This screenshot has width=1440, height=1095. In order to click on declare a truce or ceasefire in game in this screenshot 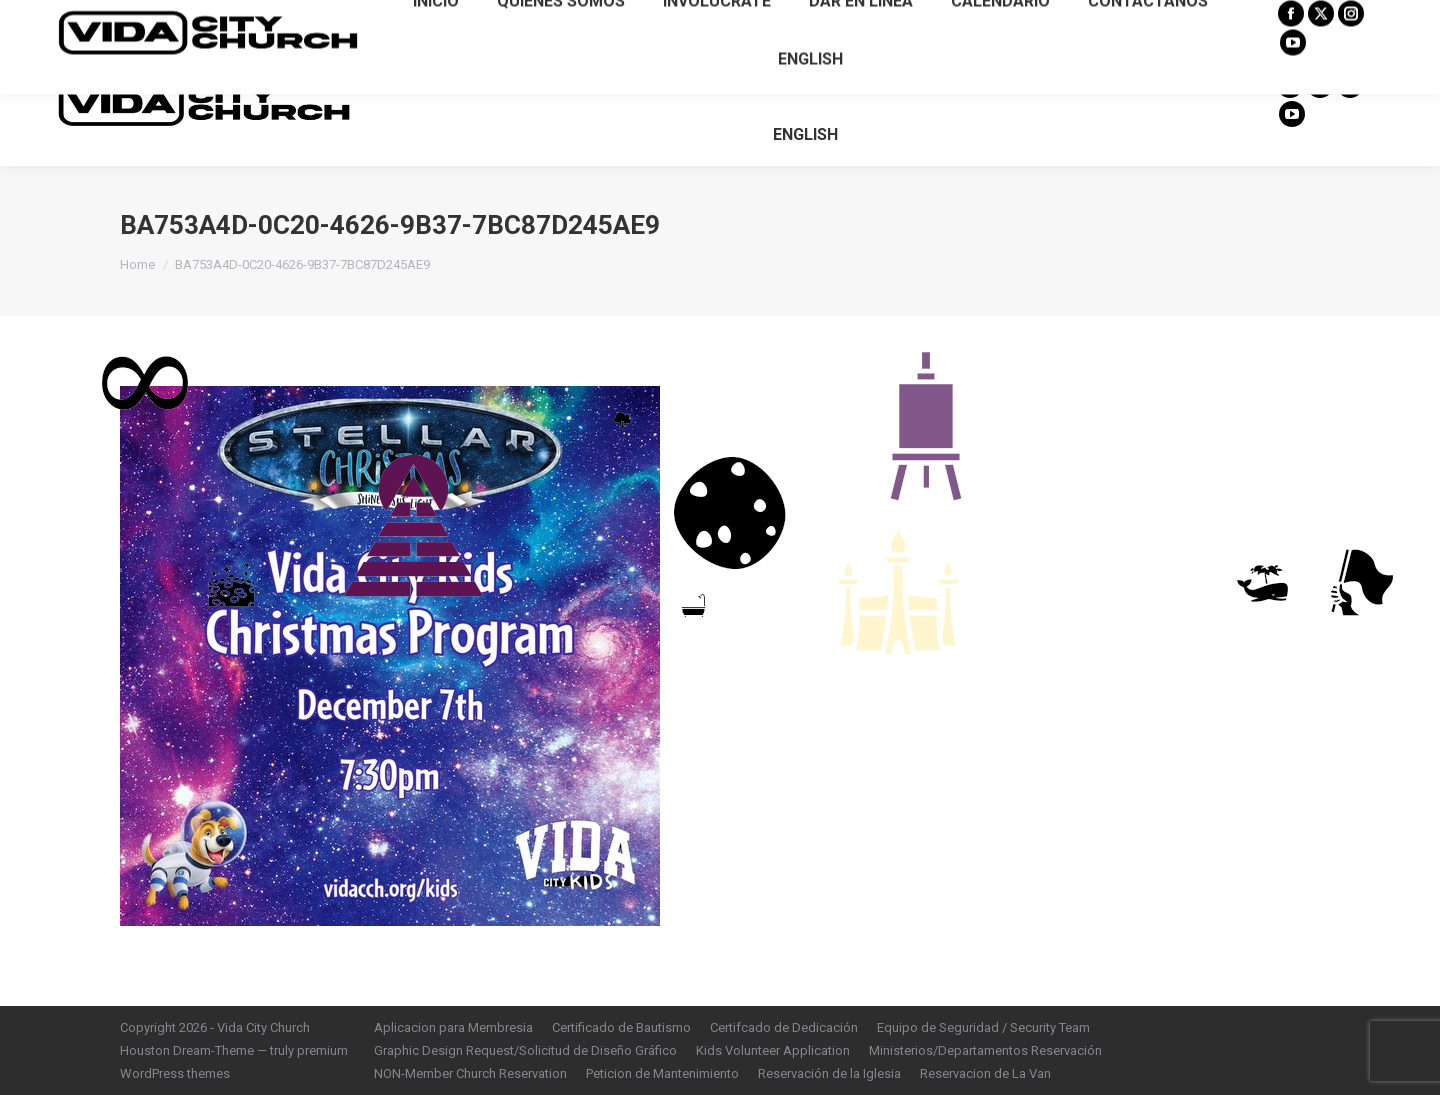, I will do `click(1362, 582)`.